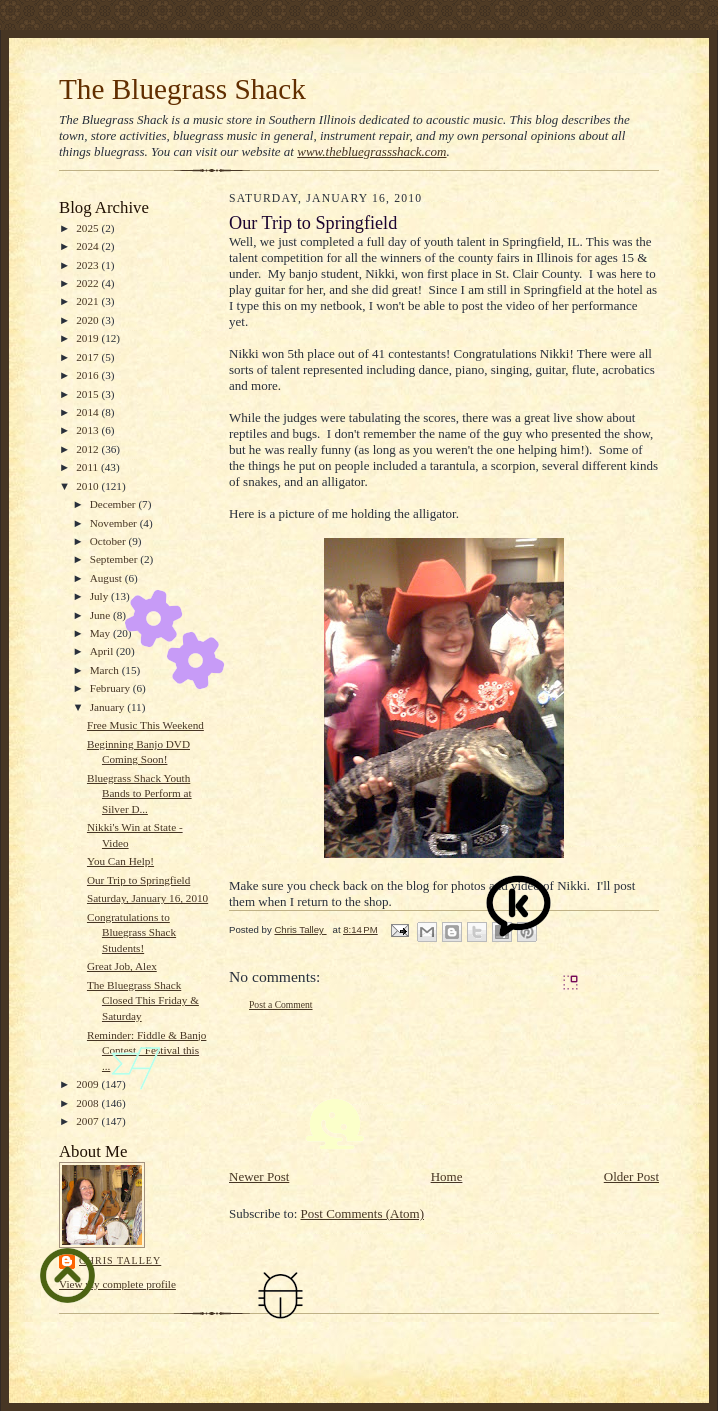  Describe the element at coordinates (174, 639) in the screenshot. I see `access settings or preferences` at that location.